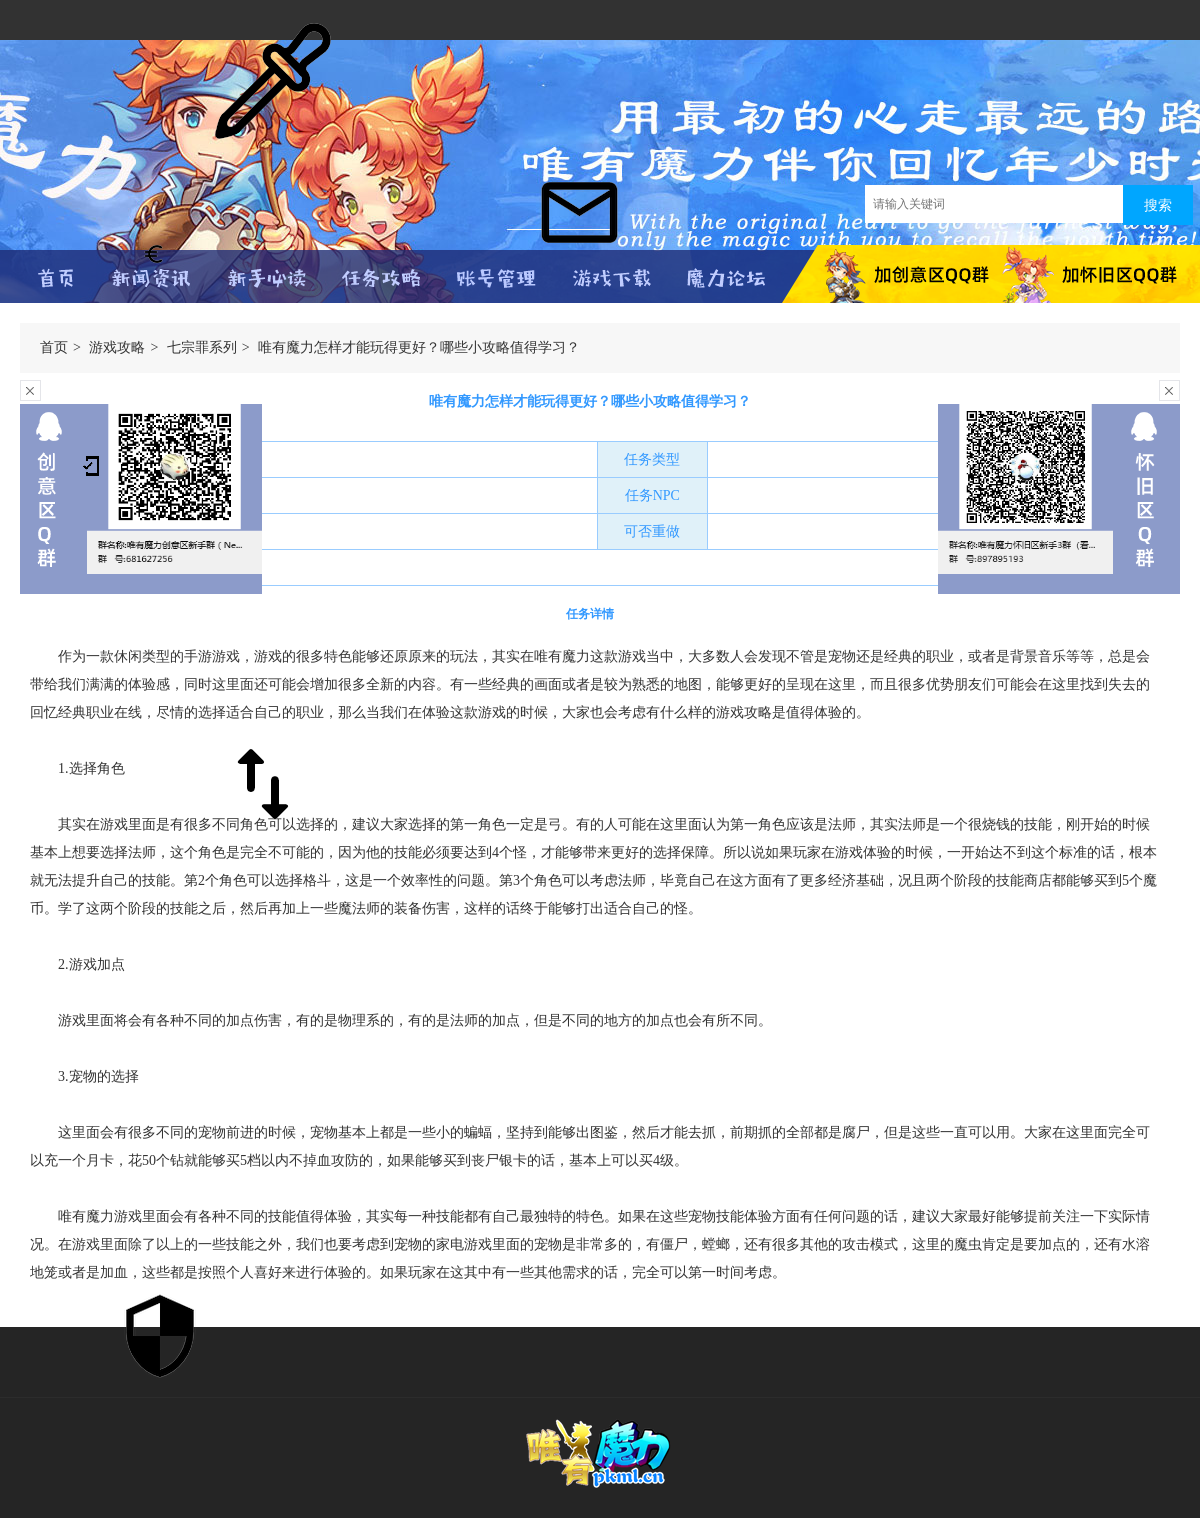  I want to click on pick a color from the screen, so click(273, 81).